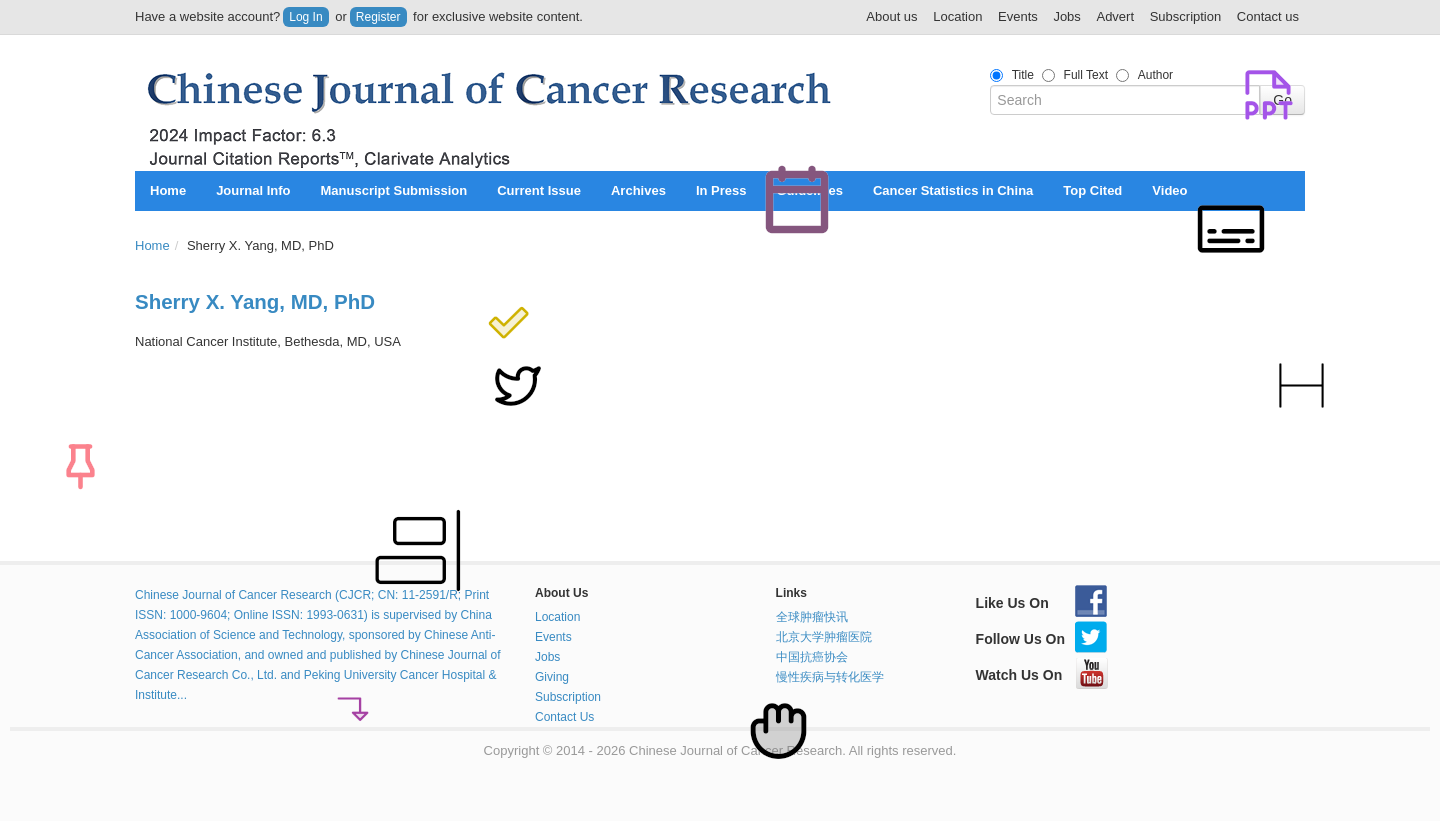 The width and height of the screenshot is (1440, 821). Describe the element at coordinates (419, 550) in the screenshot. I see `align text to the right` at that location.